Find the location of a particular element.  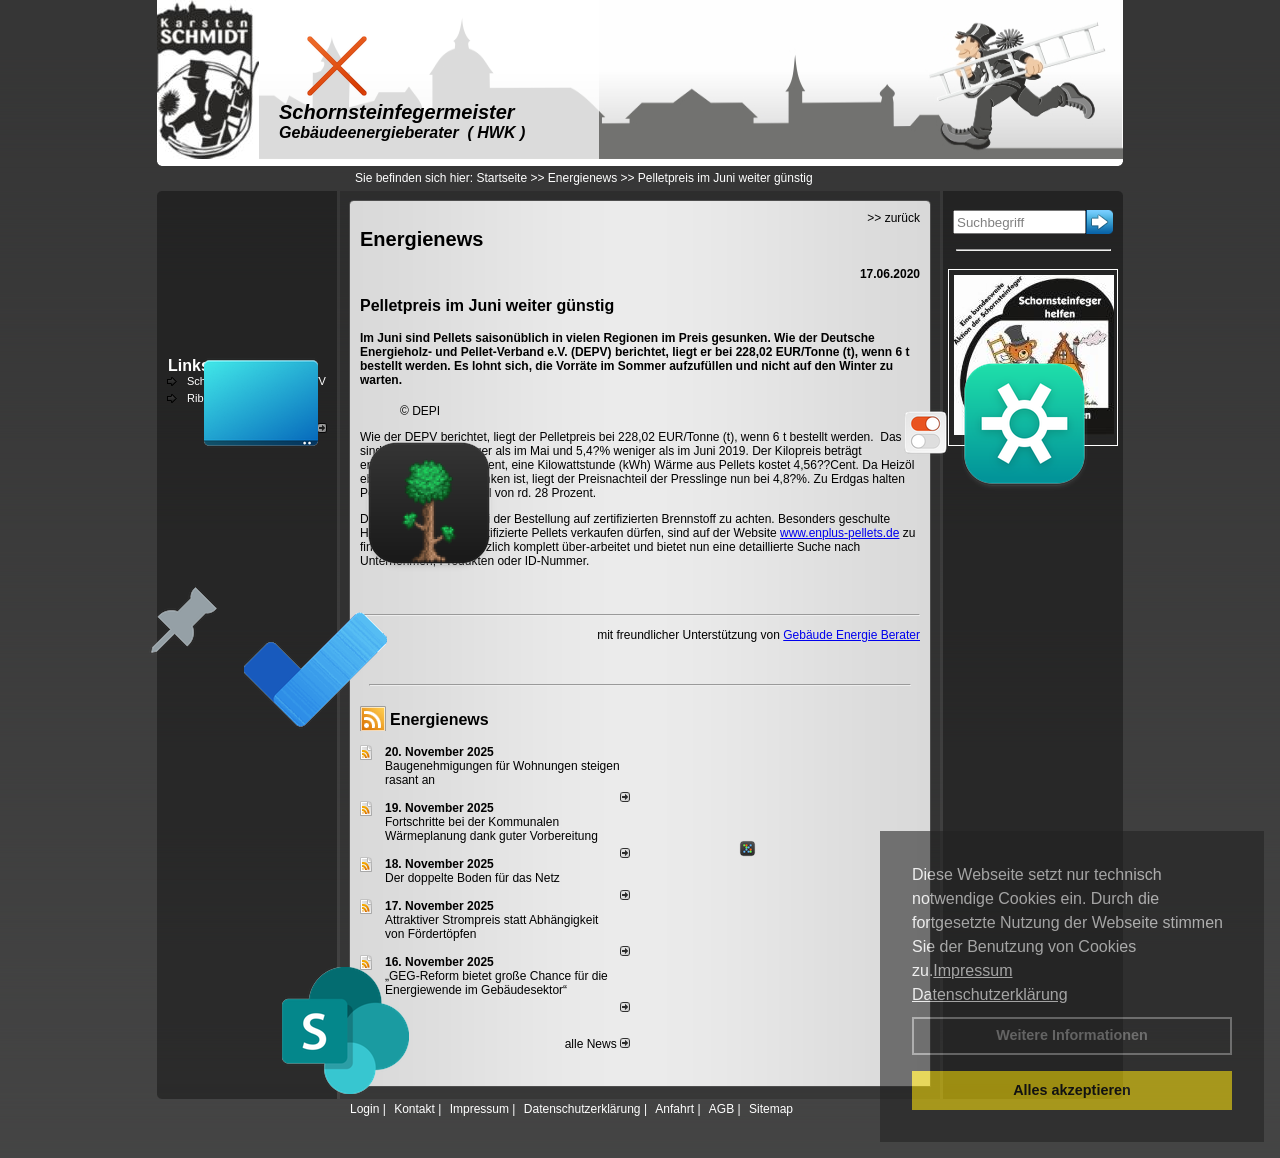

open Microsoft SharePoint app is located at coordinates (345, 1030).